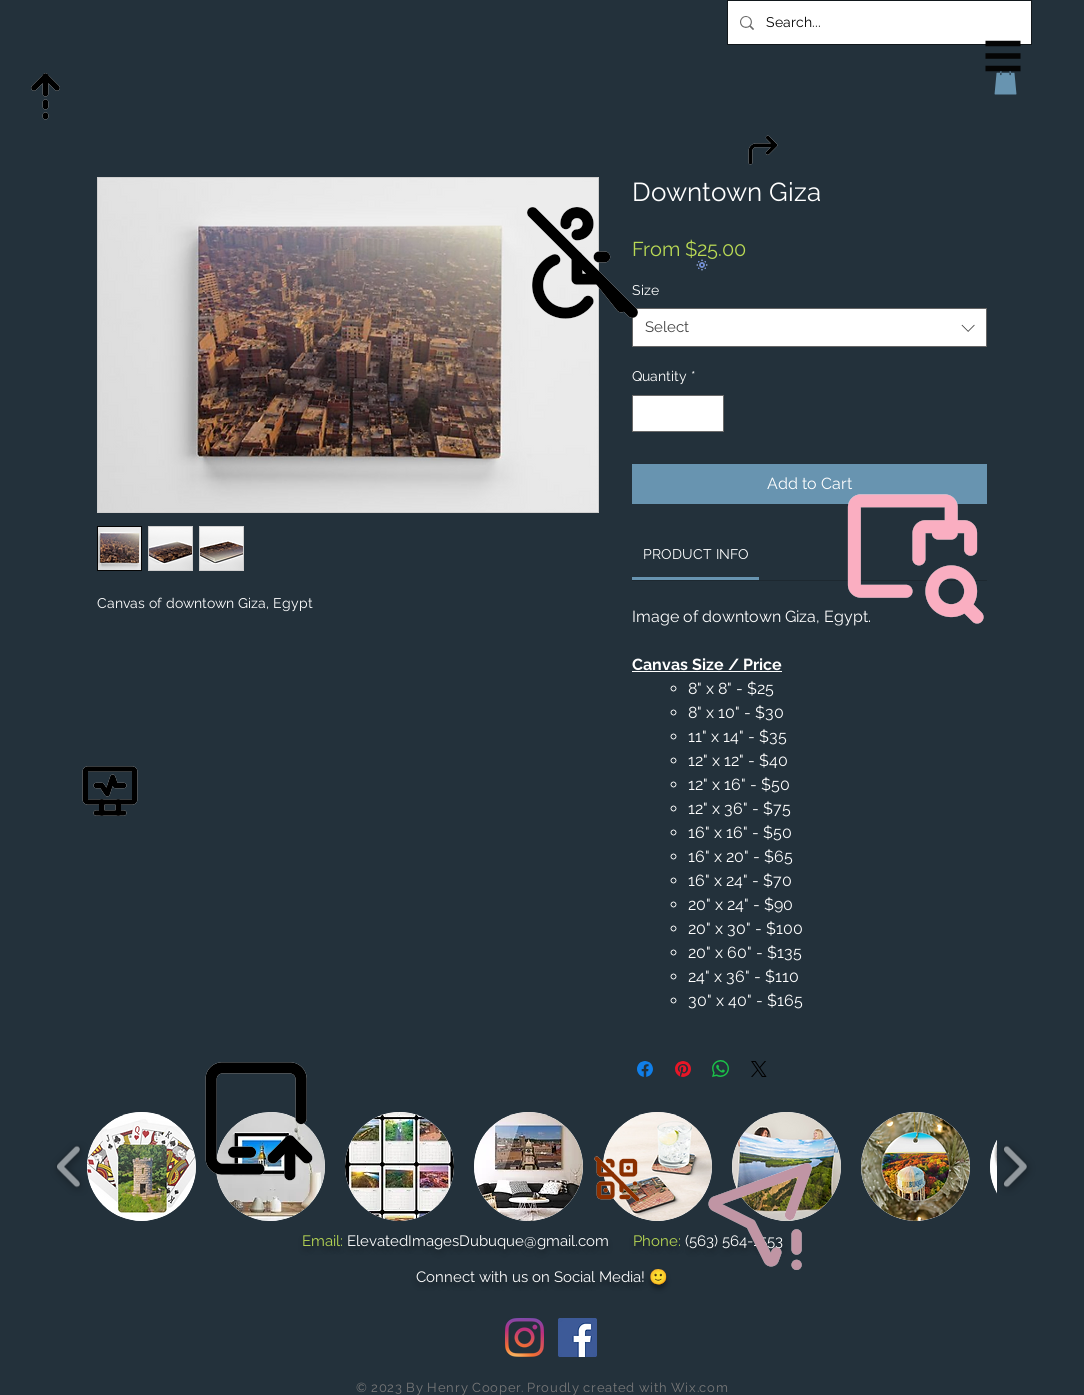  What do you see at coordinates (582, 262) in the screenshot?
I see `accessibility features are turned off` at bounding box center [582, 262].